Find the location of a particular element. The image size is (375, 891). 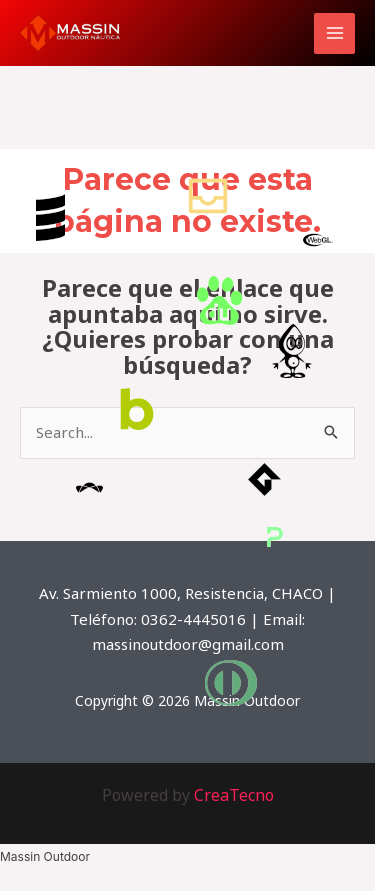

open GameMaker game development software is located at coordinates (264, 479).